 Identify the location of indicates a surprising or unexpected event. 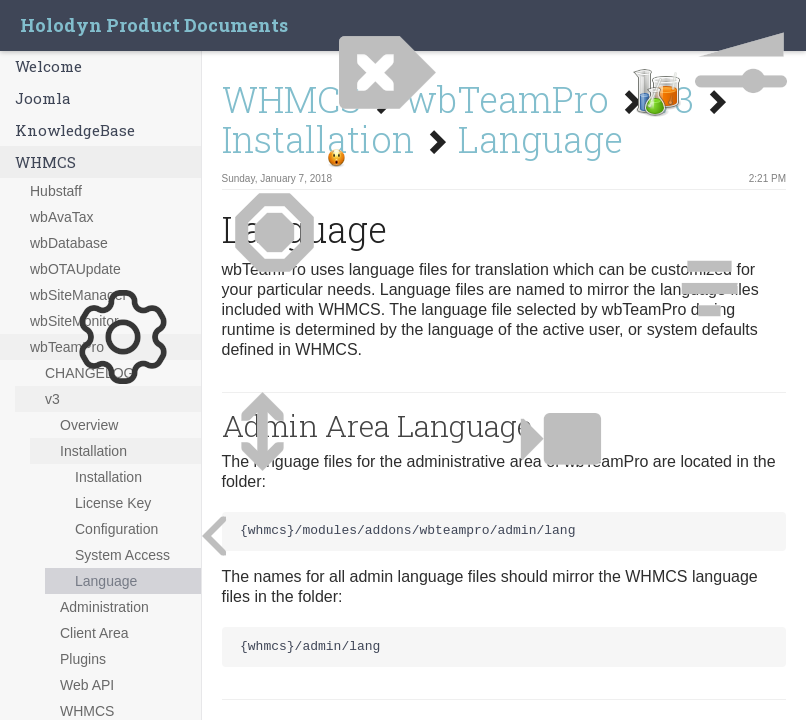
(336, 158).